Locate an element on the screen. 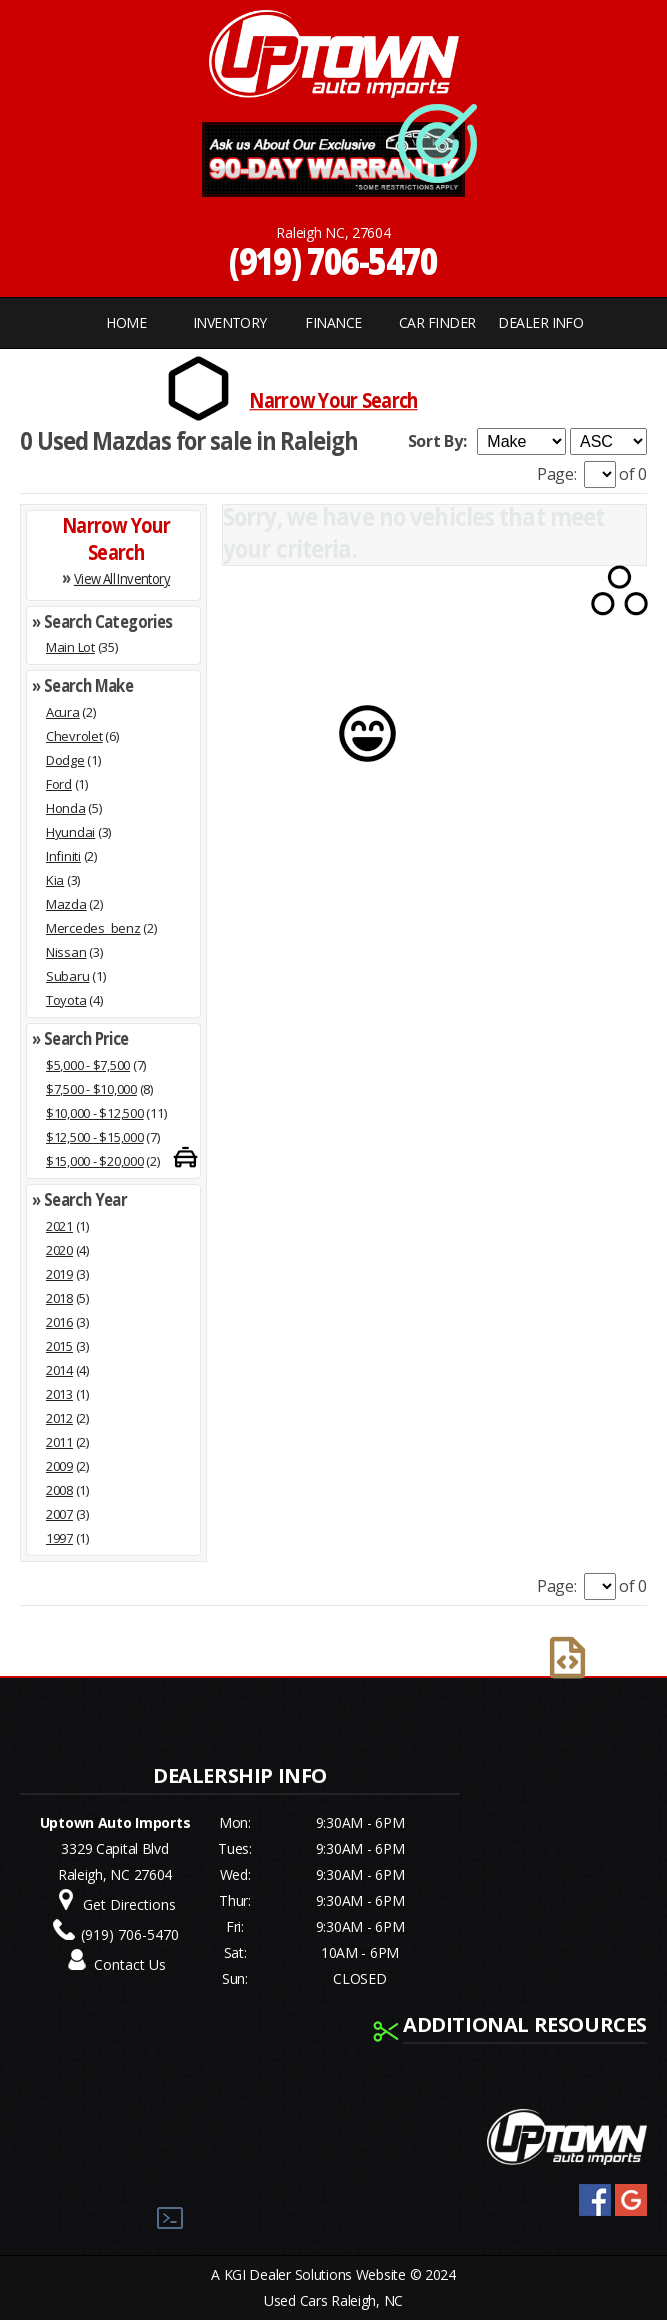 Image resolution: width=667 pixels, height=2320 pixels. report an emergency or contact police is located at coordinates (185, 1158).